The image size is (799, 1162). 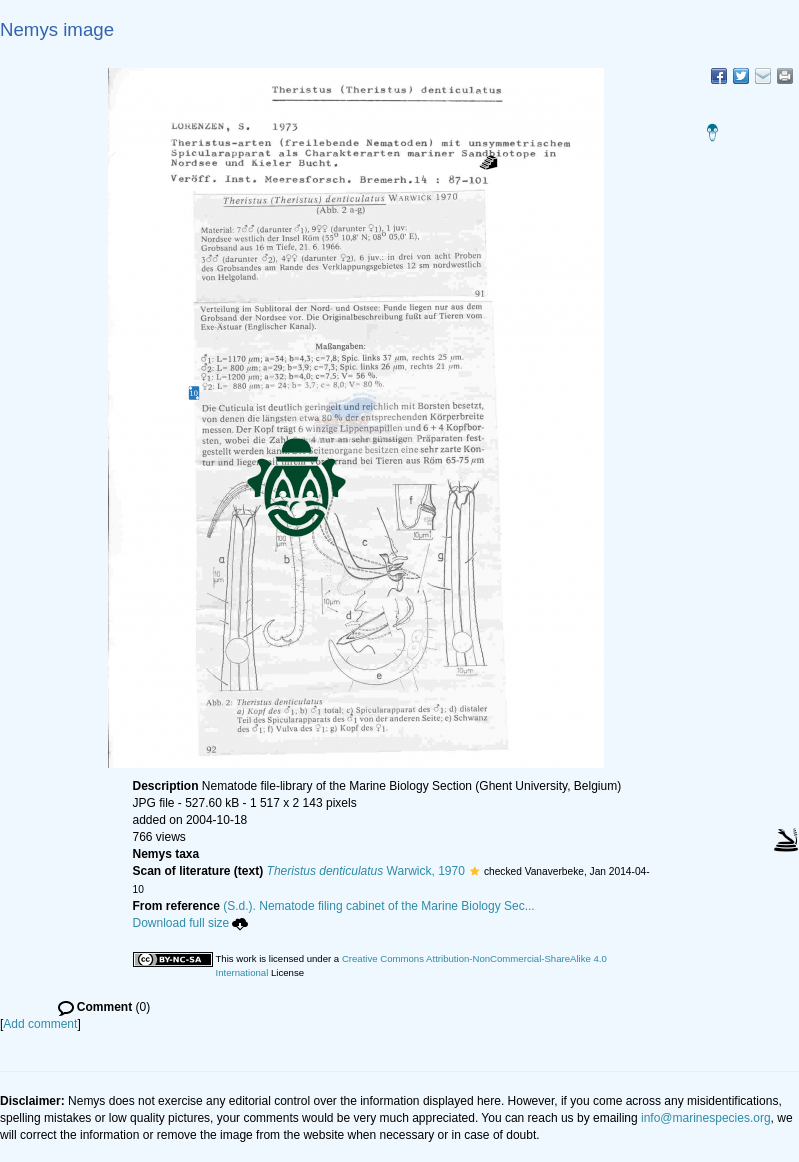 I want to click on navigate between levels or floors, so click(x=488, y=162).